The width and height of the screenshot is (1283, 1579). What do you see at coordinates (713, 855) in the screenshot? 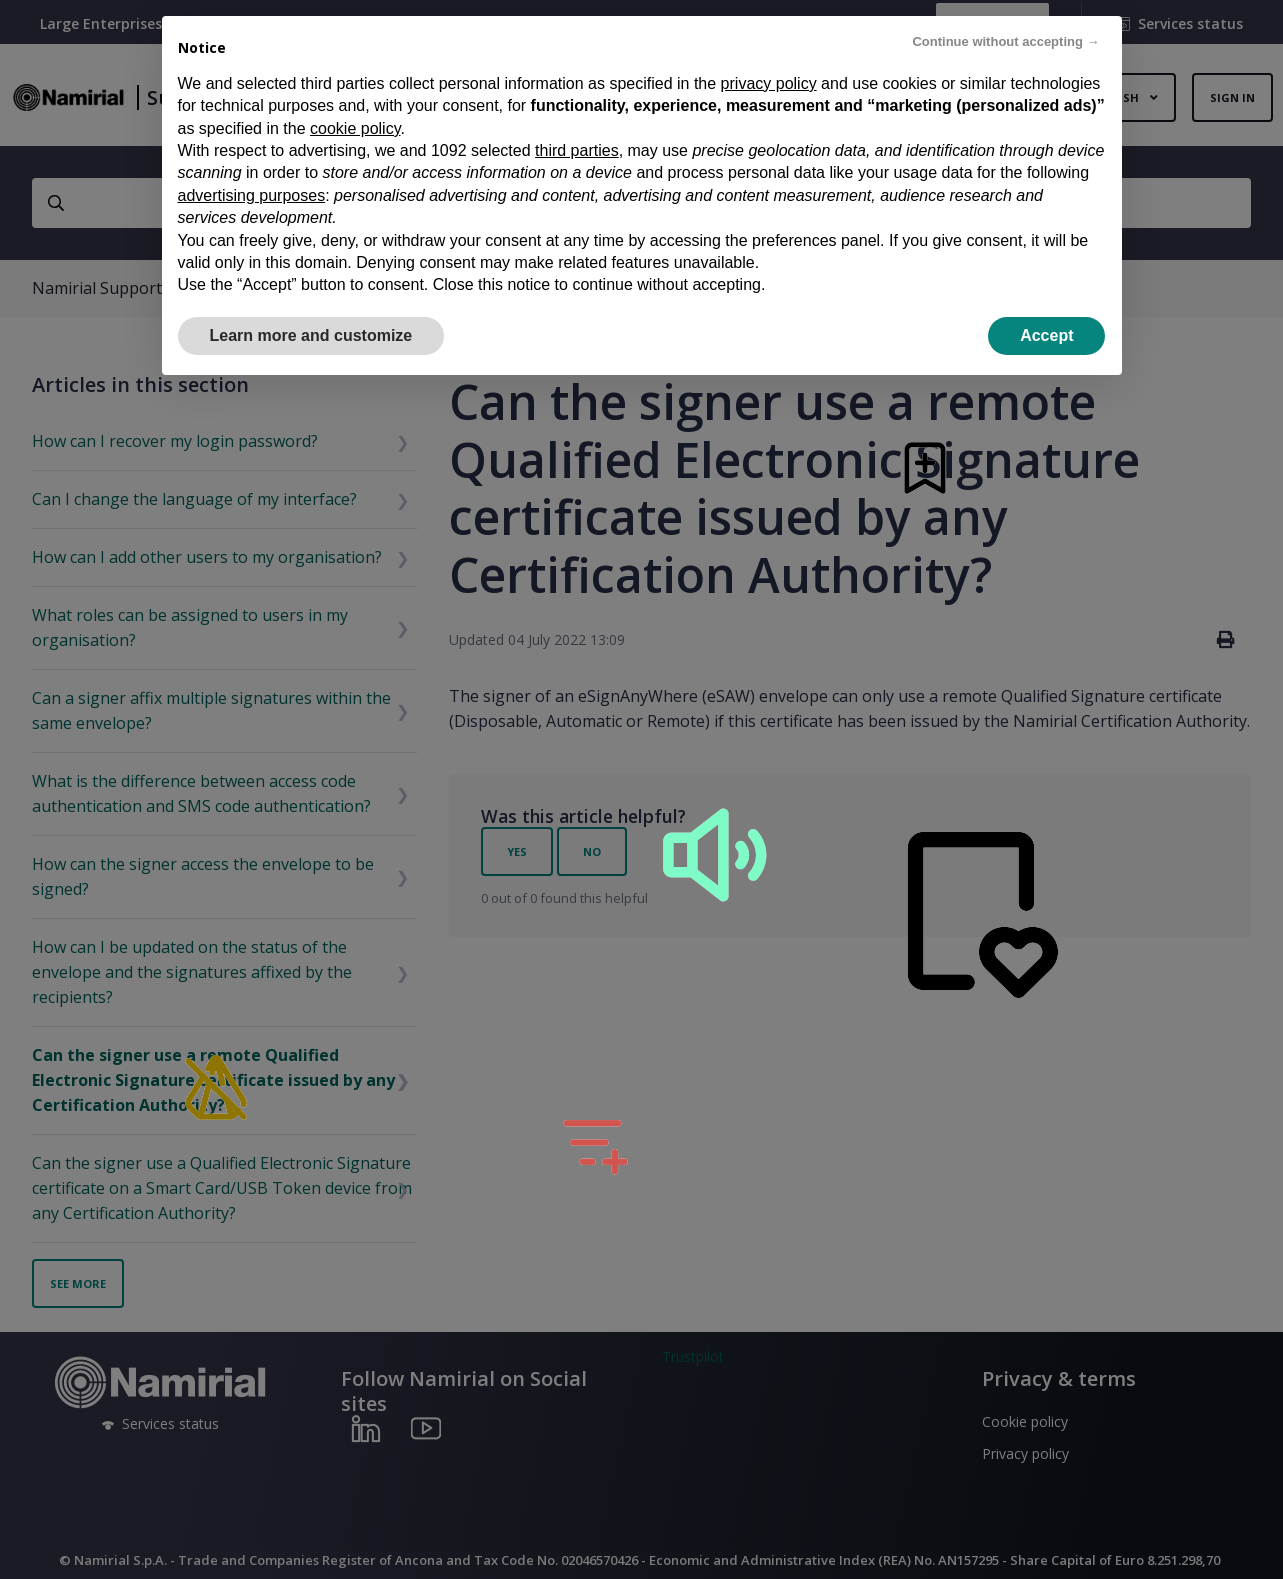
I see `volume is set to high` at bounding box center [713, 855].